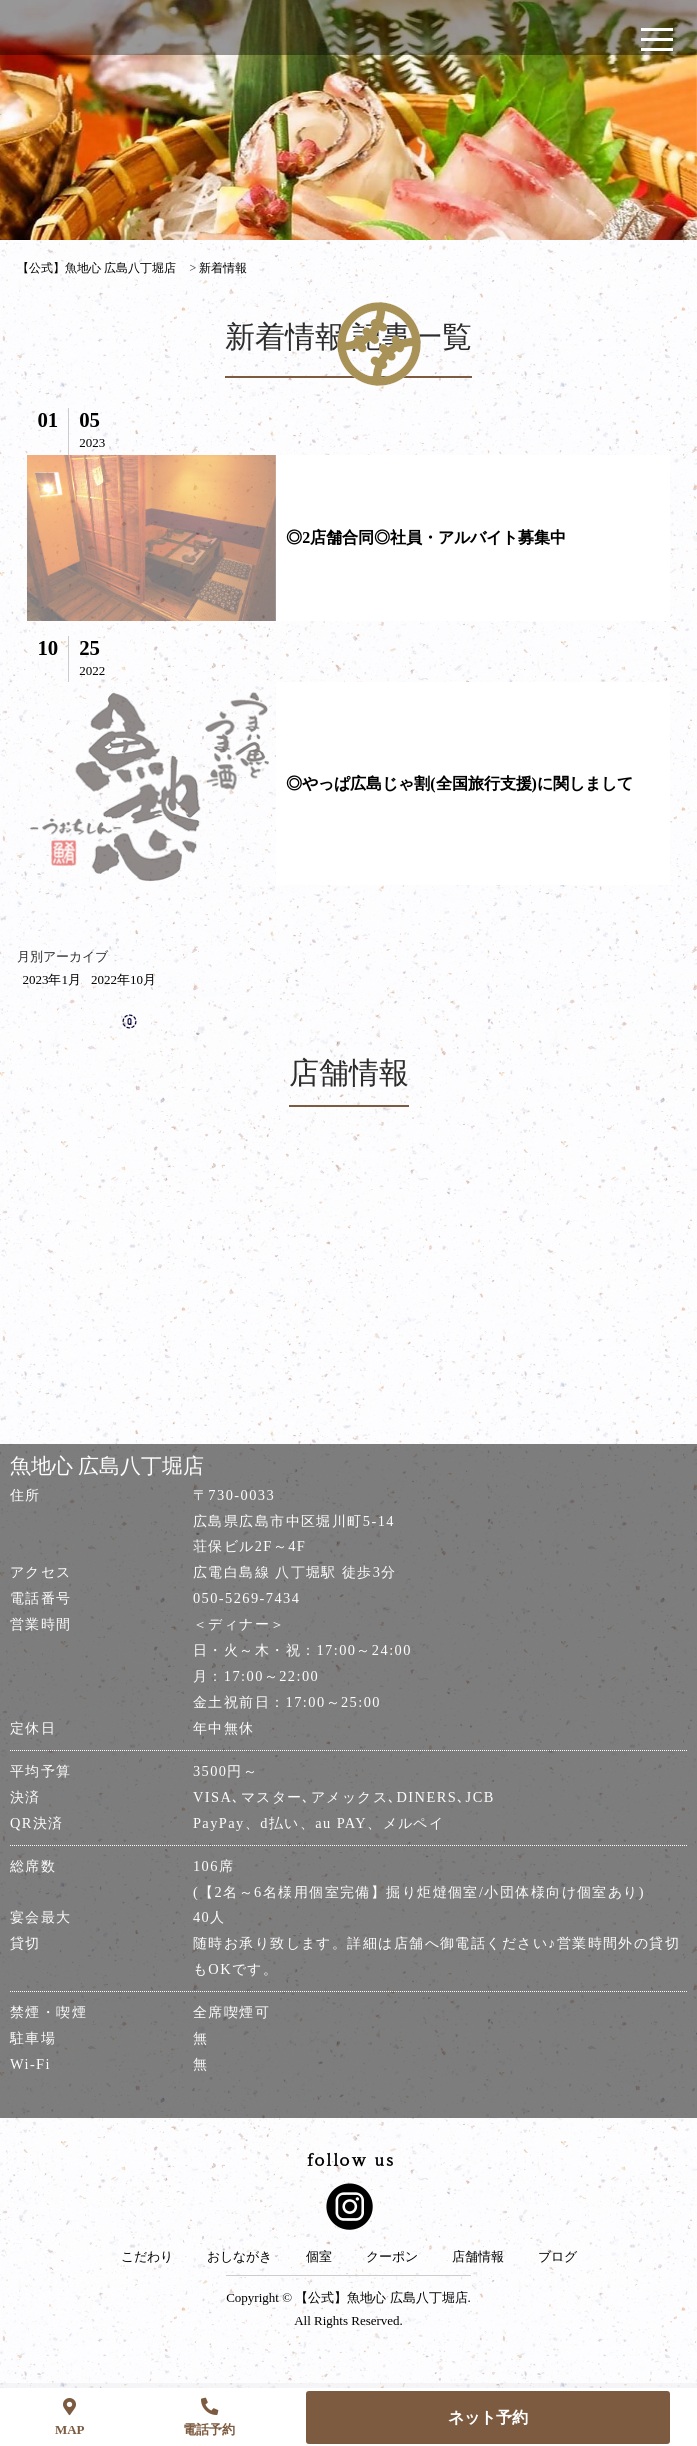  What do you see at coordinates (379, 344) in the screenshot?
I see `view baseball scores or stats` at bounding box center [379, 344].